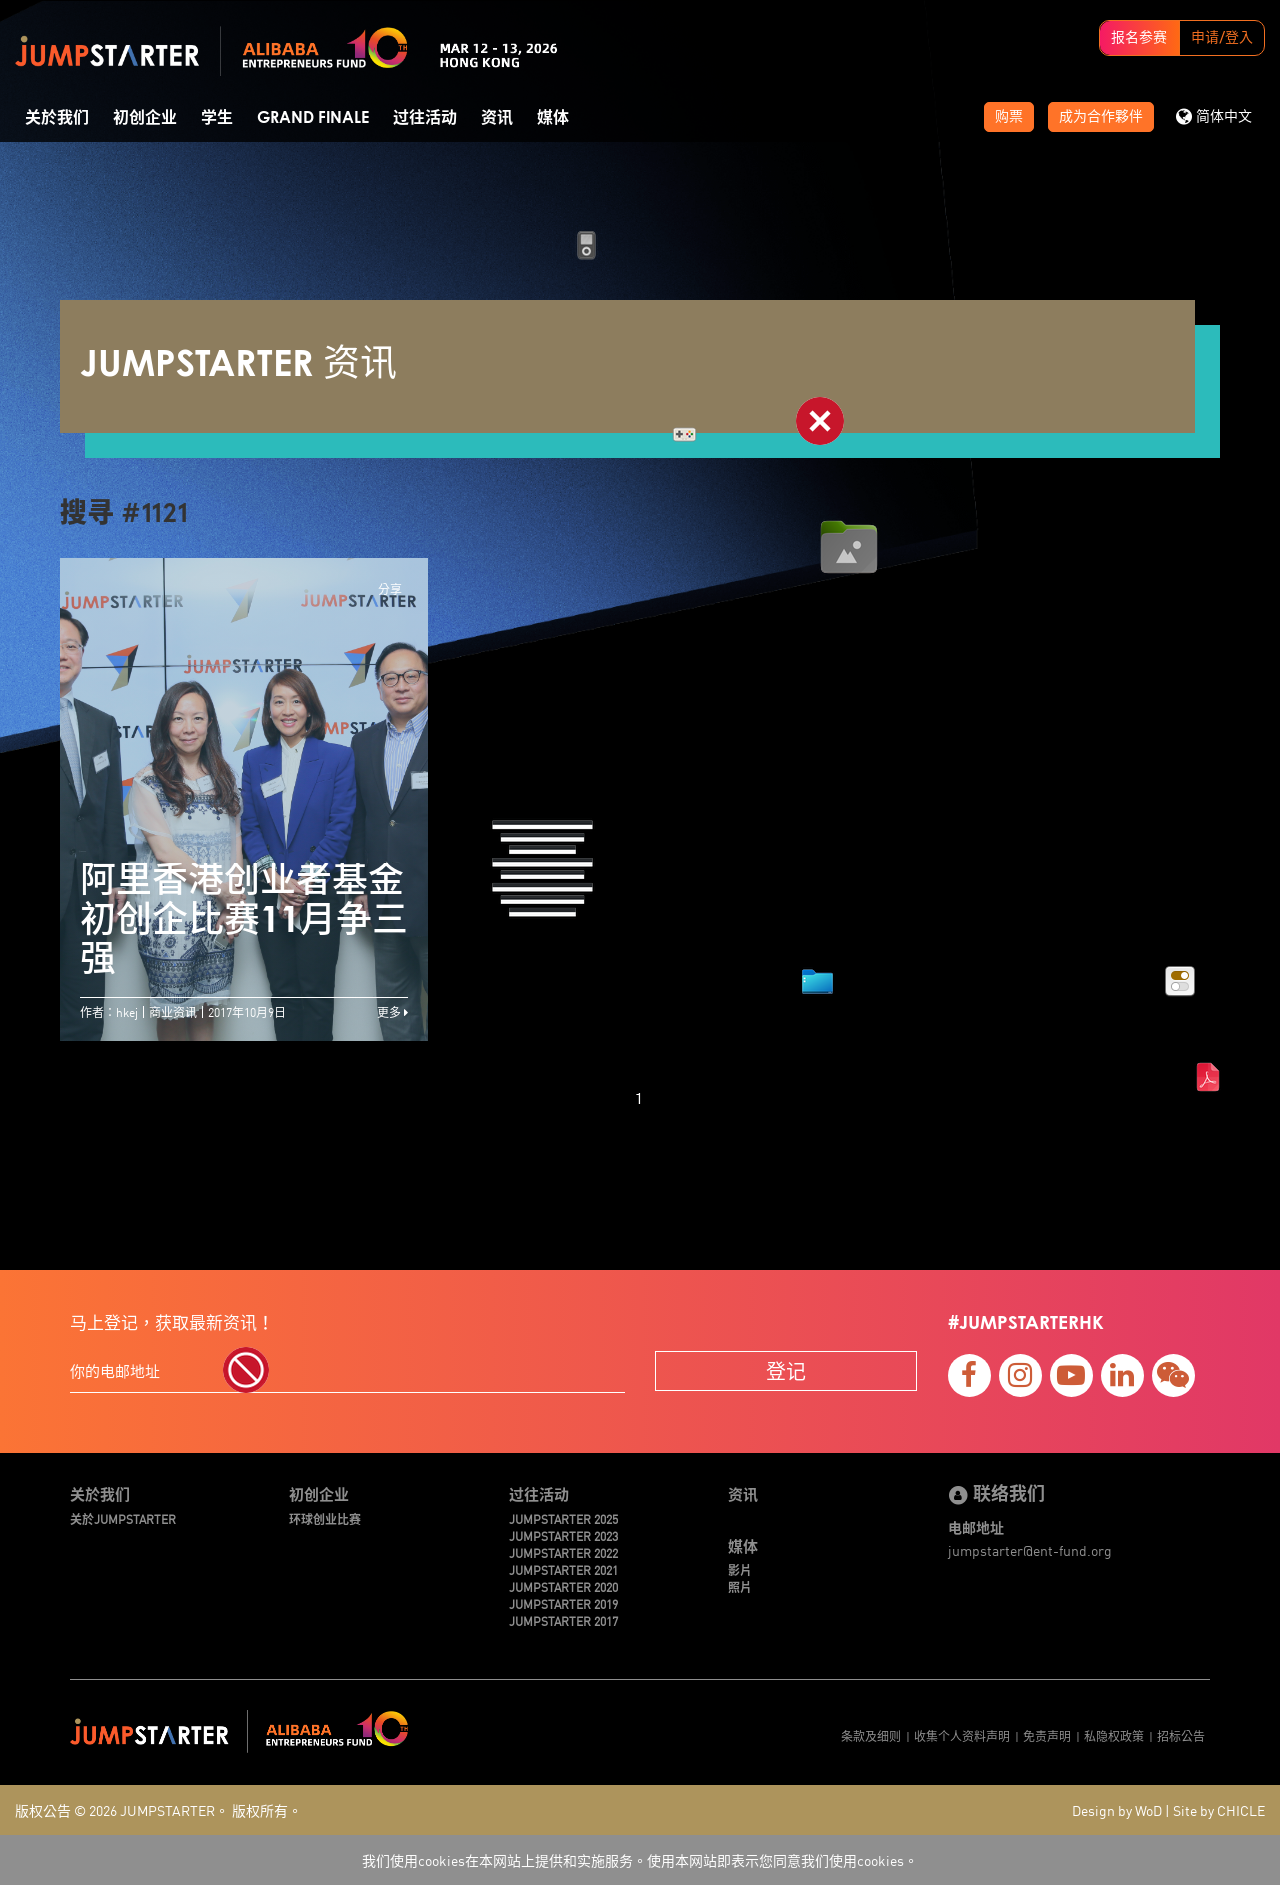 This screenshot has width=1280, height=1885. I want to click on multimedia player device icon, so click(586, 245).